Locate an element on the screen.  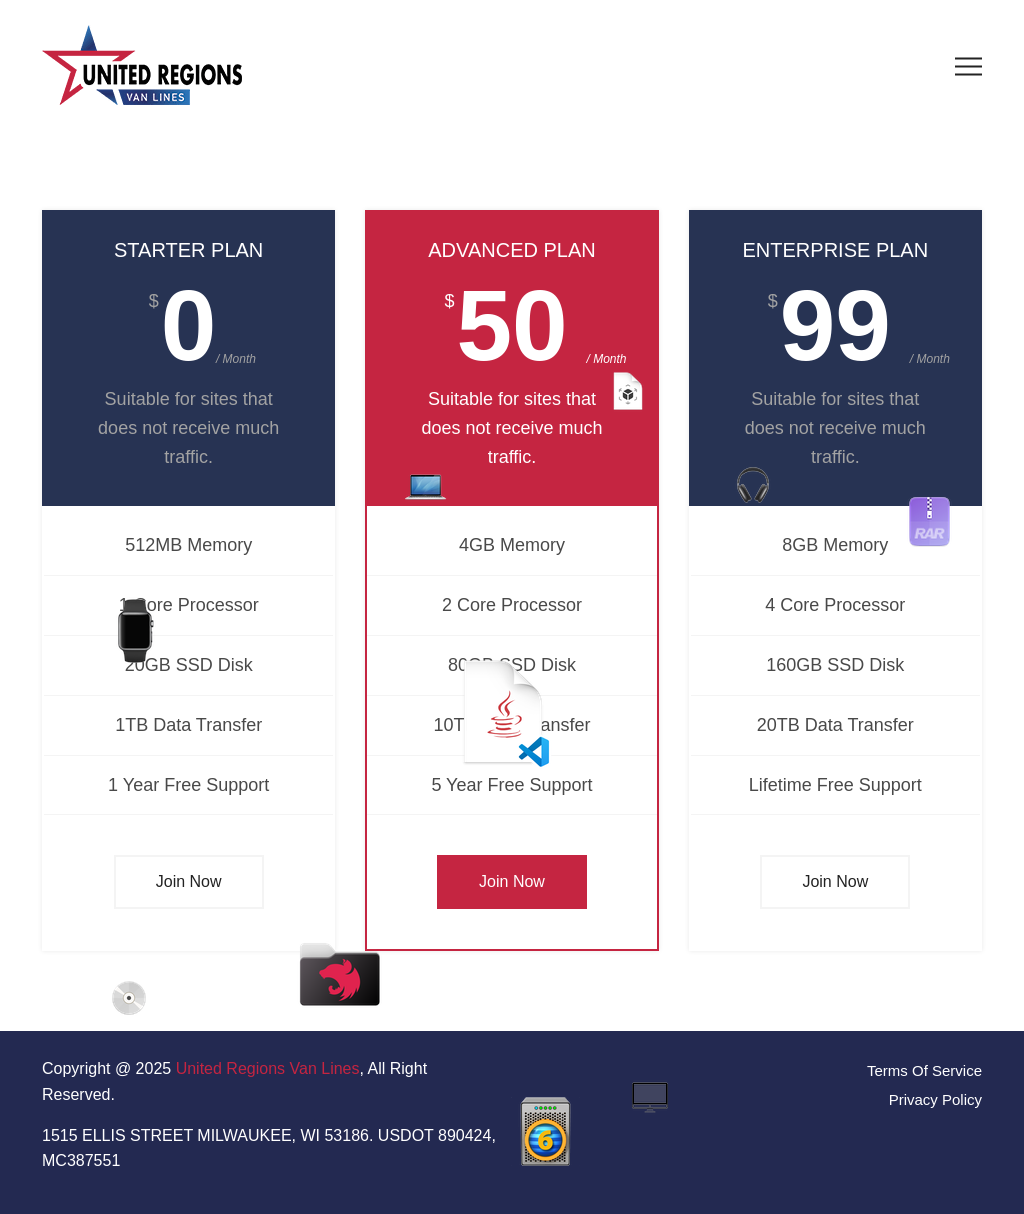
open a 3D reality file or AR content is located at coordinates (628, 392).